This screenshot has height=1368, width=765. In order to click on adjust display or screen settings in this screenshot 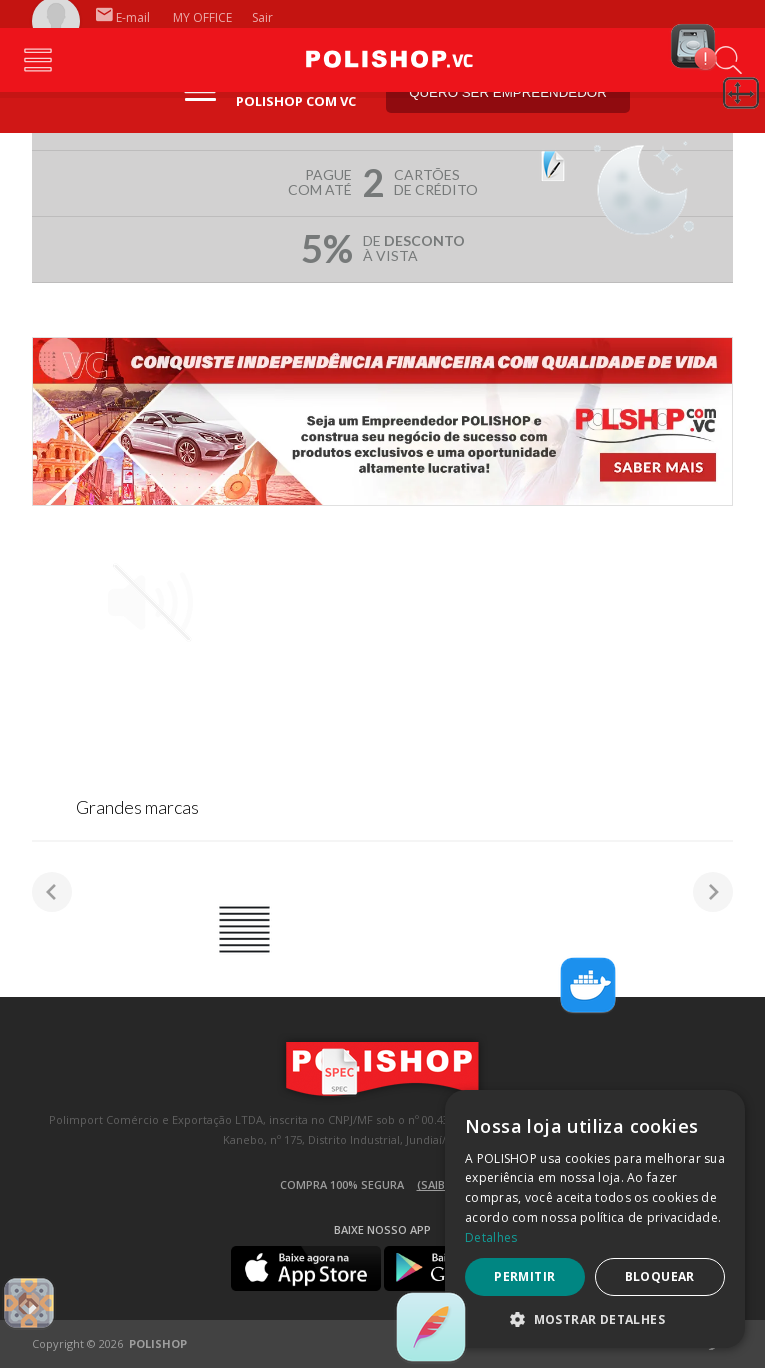, I will do `click(741, 93)`.